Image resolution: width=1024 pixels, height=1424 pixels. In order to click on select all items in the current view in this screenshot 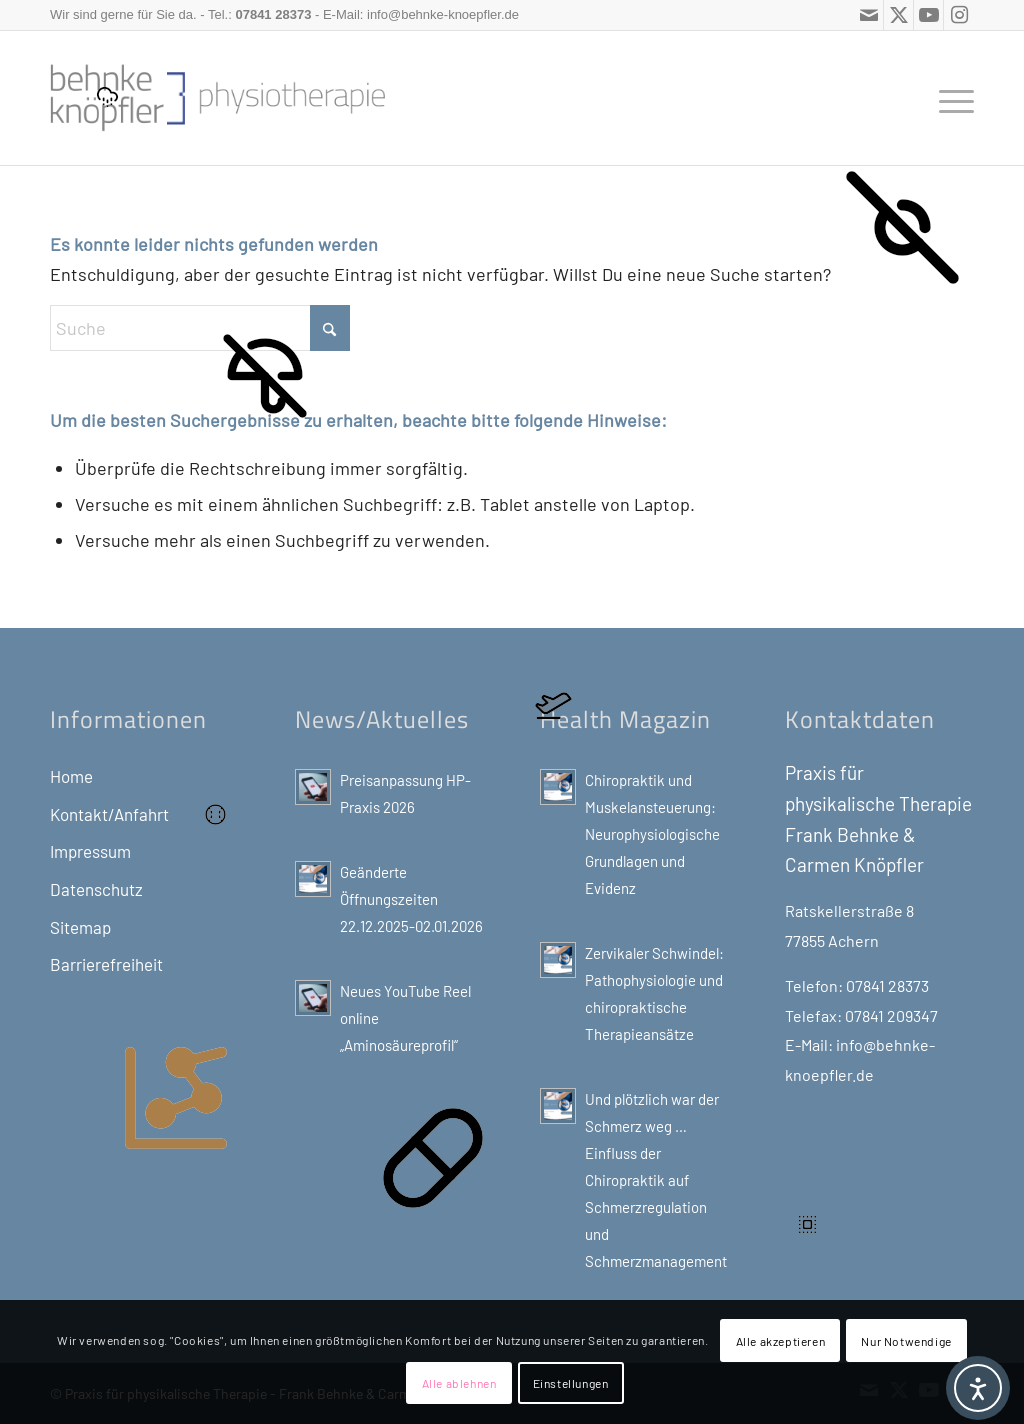, I will do `click(807, 1224)`.